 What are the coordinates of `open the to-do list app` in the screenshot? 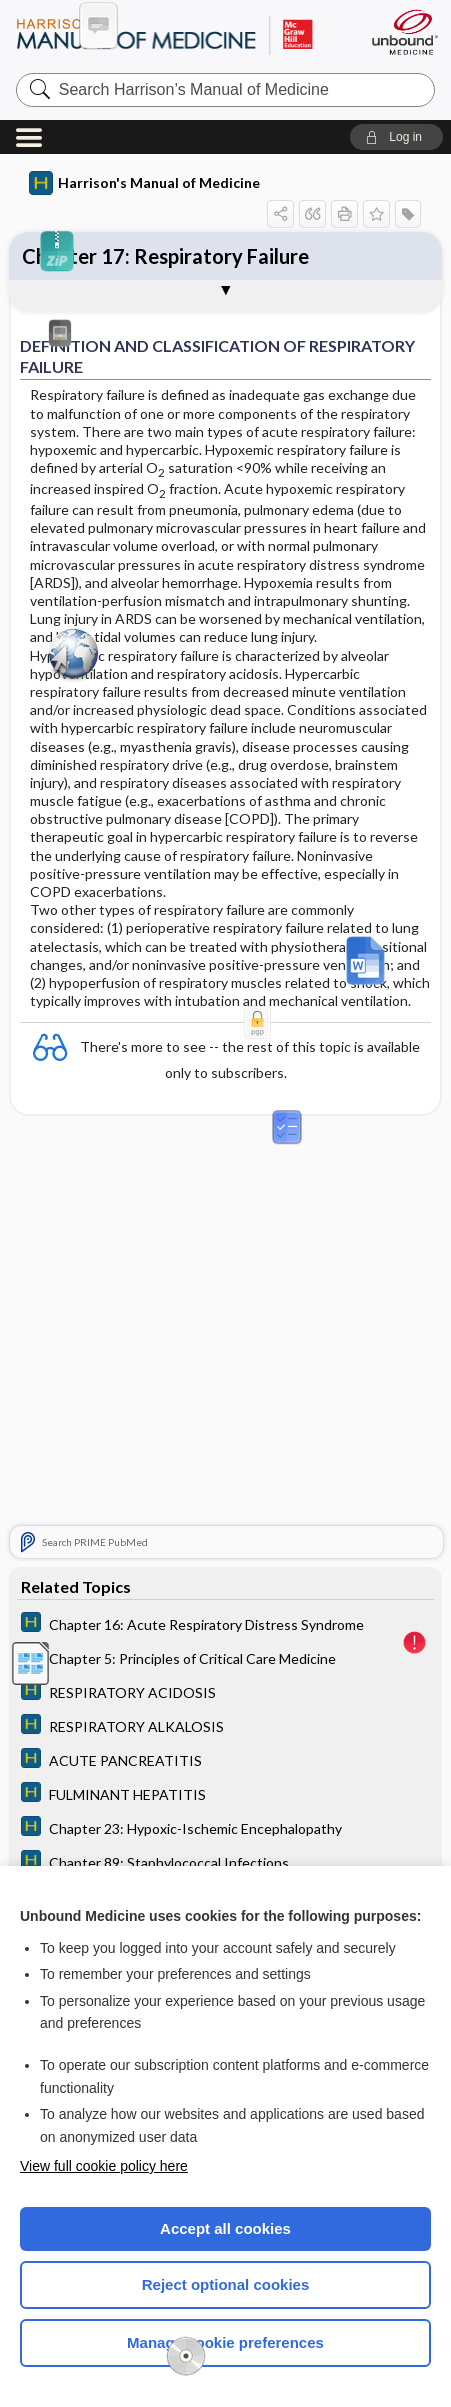 It's located at (287, 1127).